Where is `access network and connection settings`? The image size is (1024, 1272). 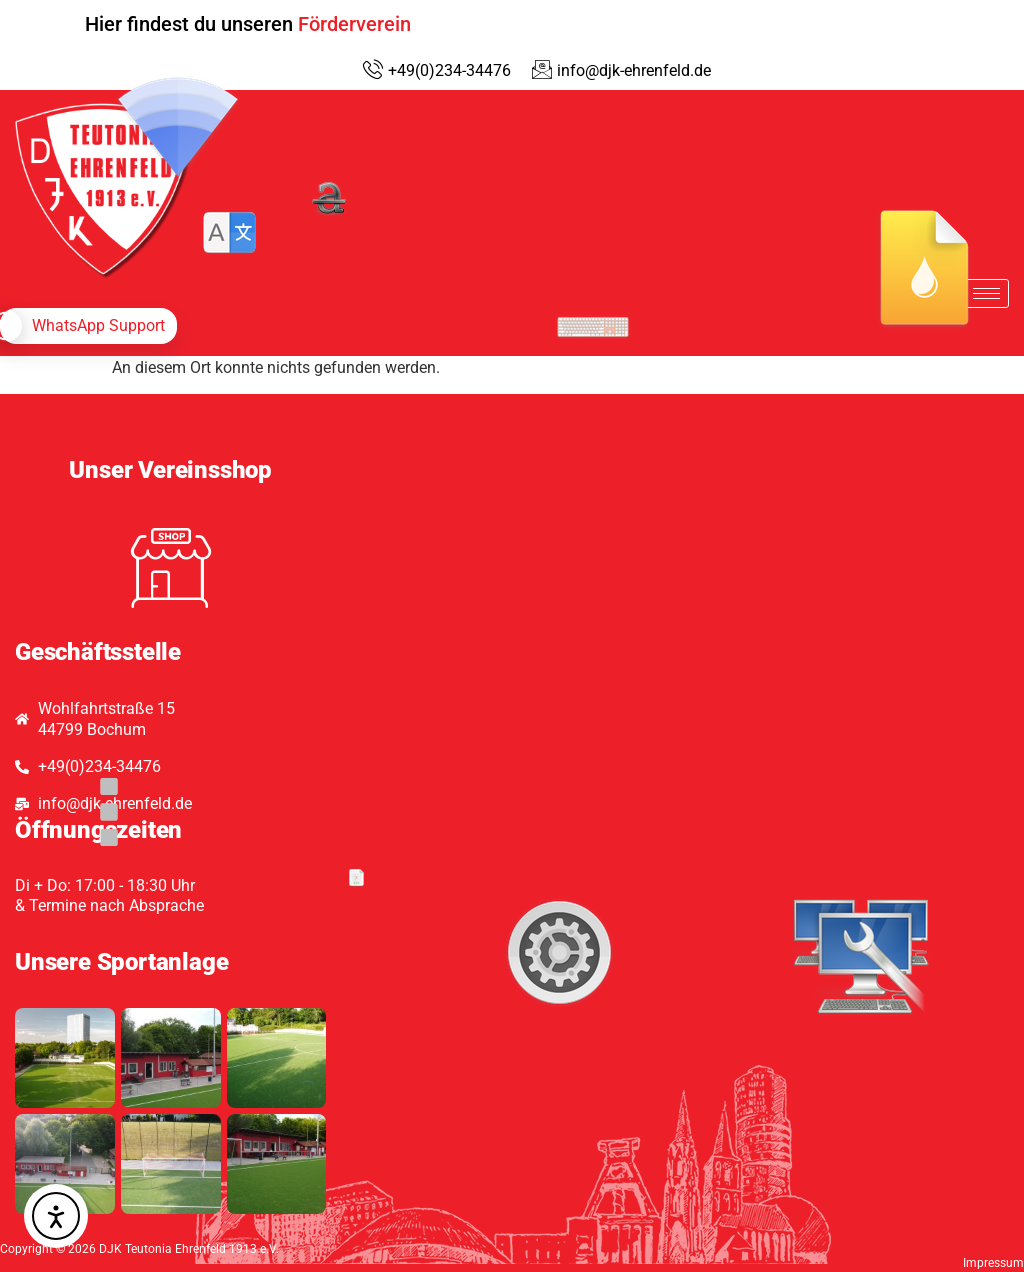 access network and connection settings is located at coordinates (861, 956).